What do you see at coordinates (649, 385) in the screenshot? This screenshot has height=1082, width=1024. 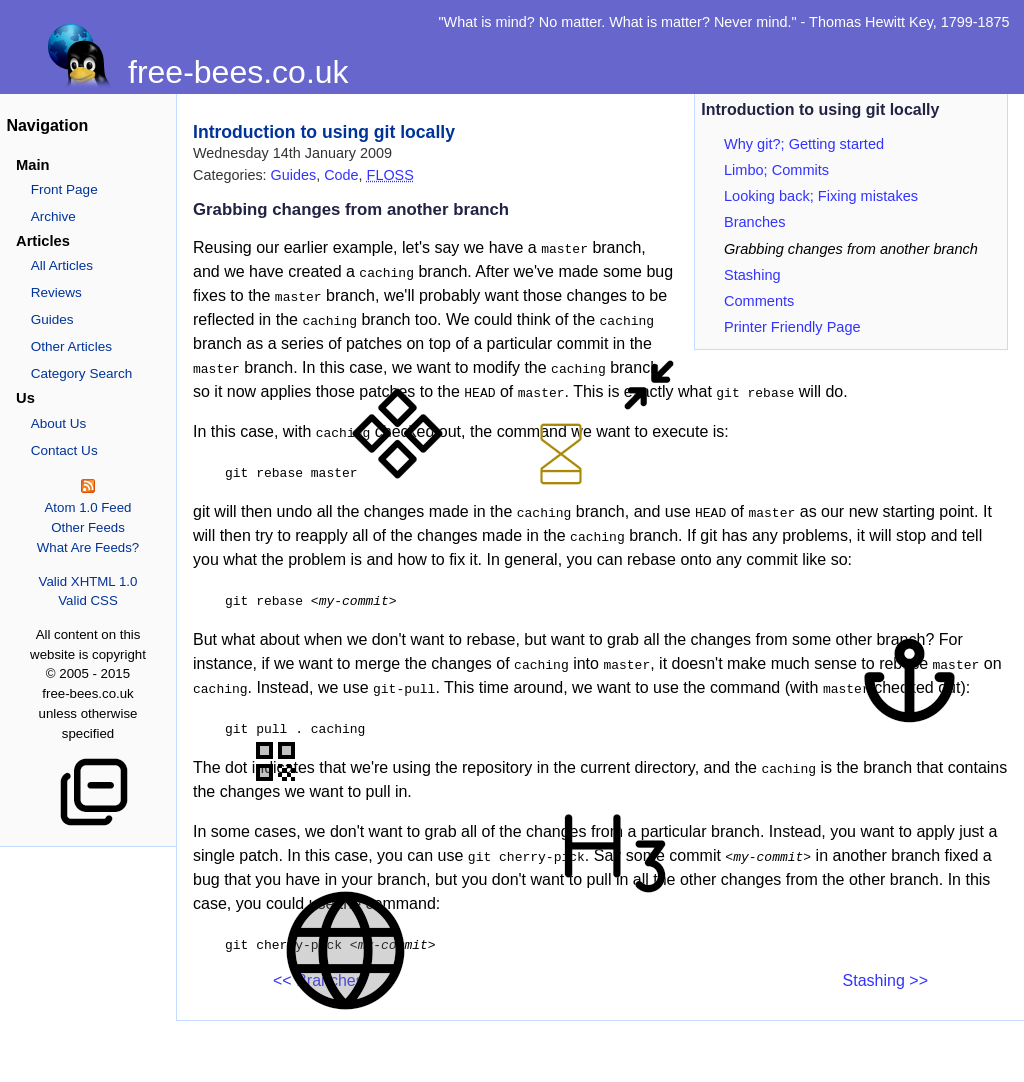 I see `minimize or collapse window` at bounding box center [649, 385].